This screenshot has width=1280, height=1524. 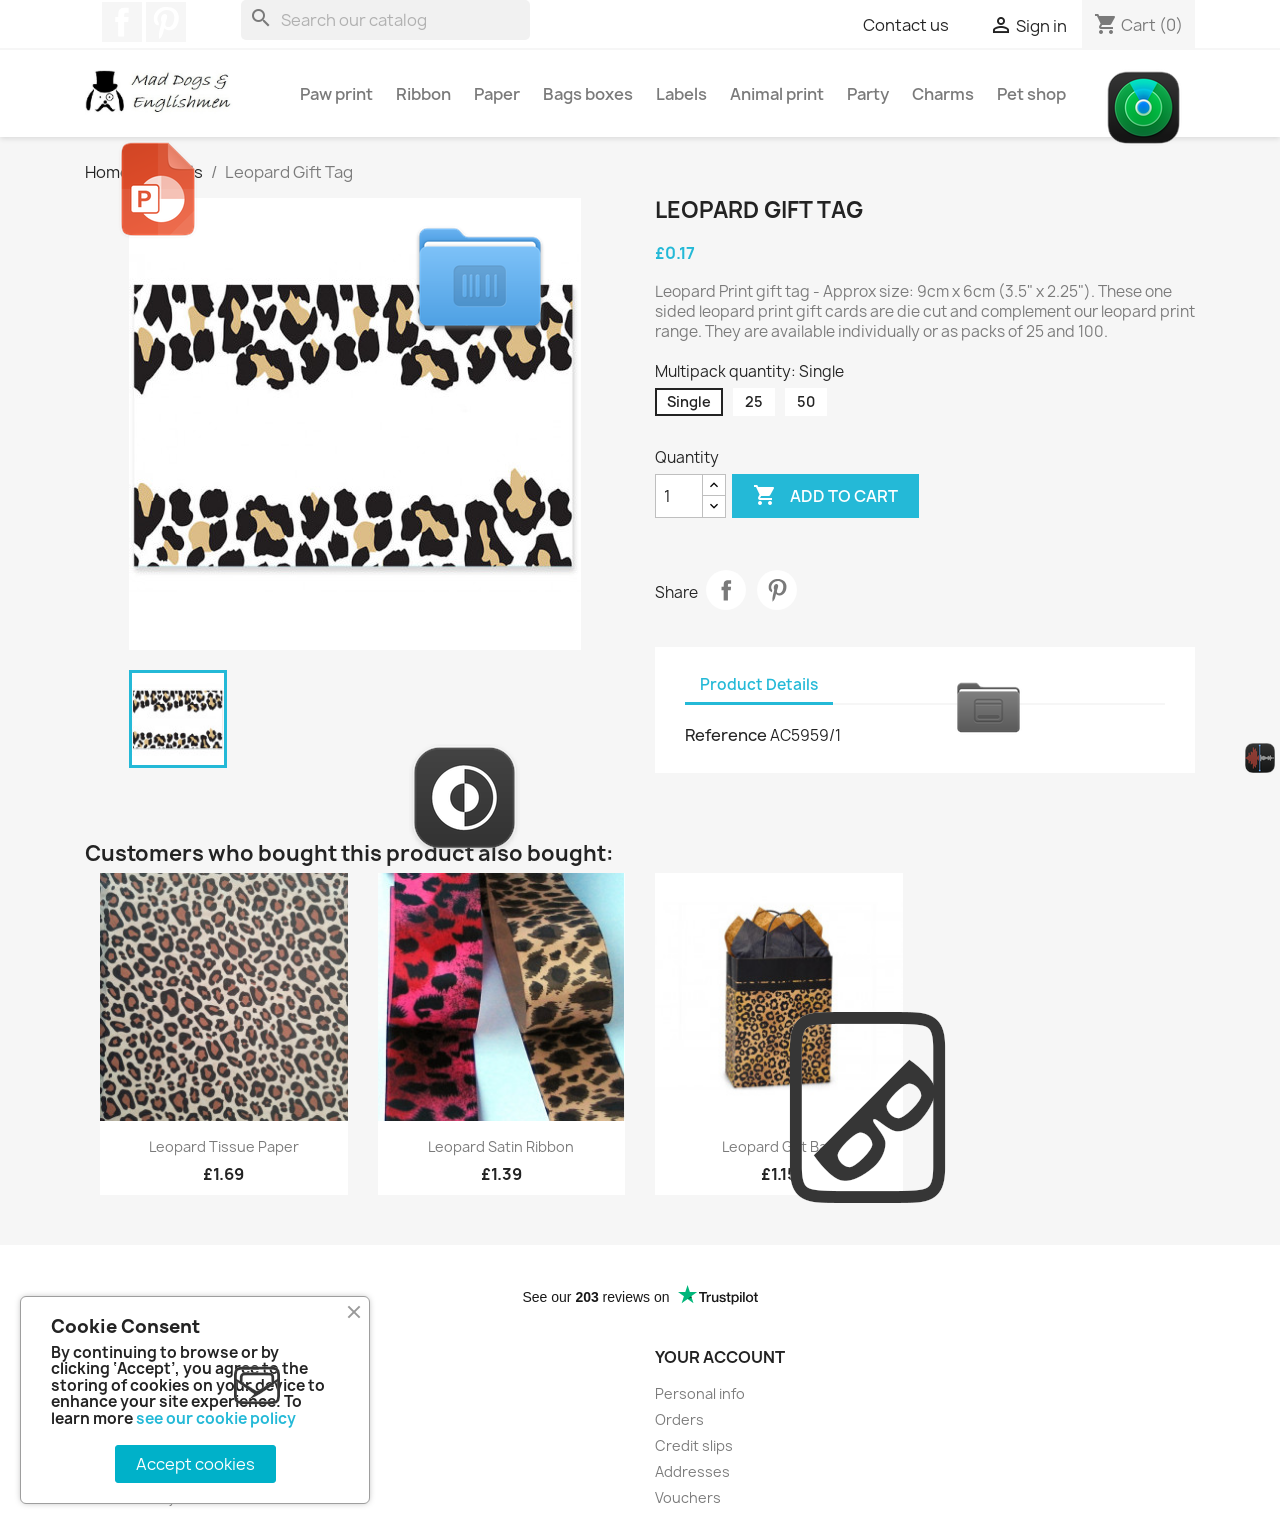 What do you see at coordinates (480, 277) in the screenshot?
I see `open folder containing scanned OCR documents` at bounding box center [480, 277].